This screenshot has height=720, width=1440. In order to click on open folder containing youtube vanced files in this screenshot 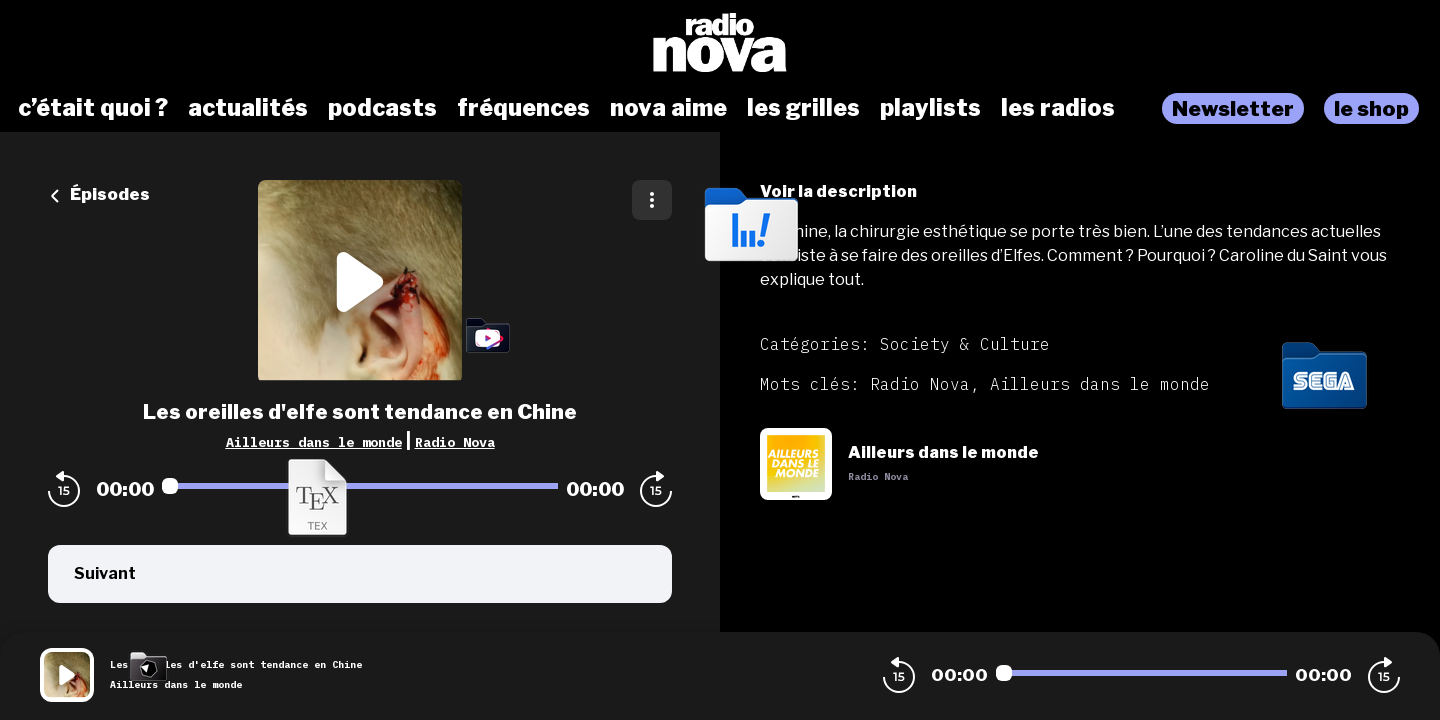, I will do `click(487, 336)`.